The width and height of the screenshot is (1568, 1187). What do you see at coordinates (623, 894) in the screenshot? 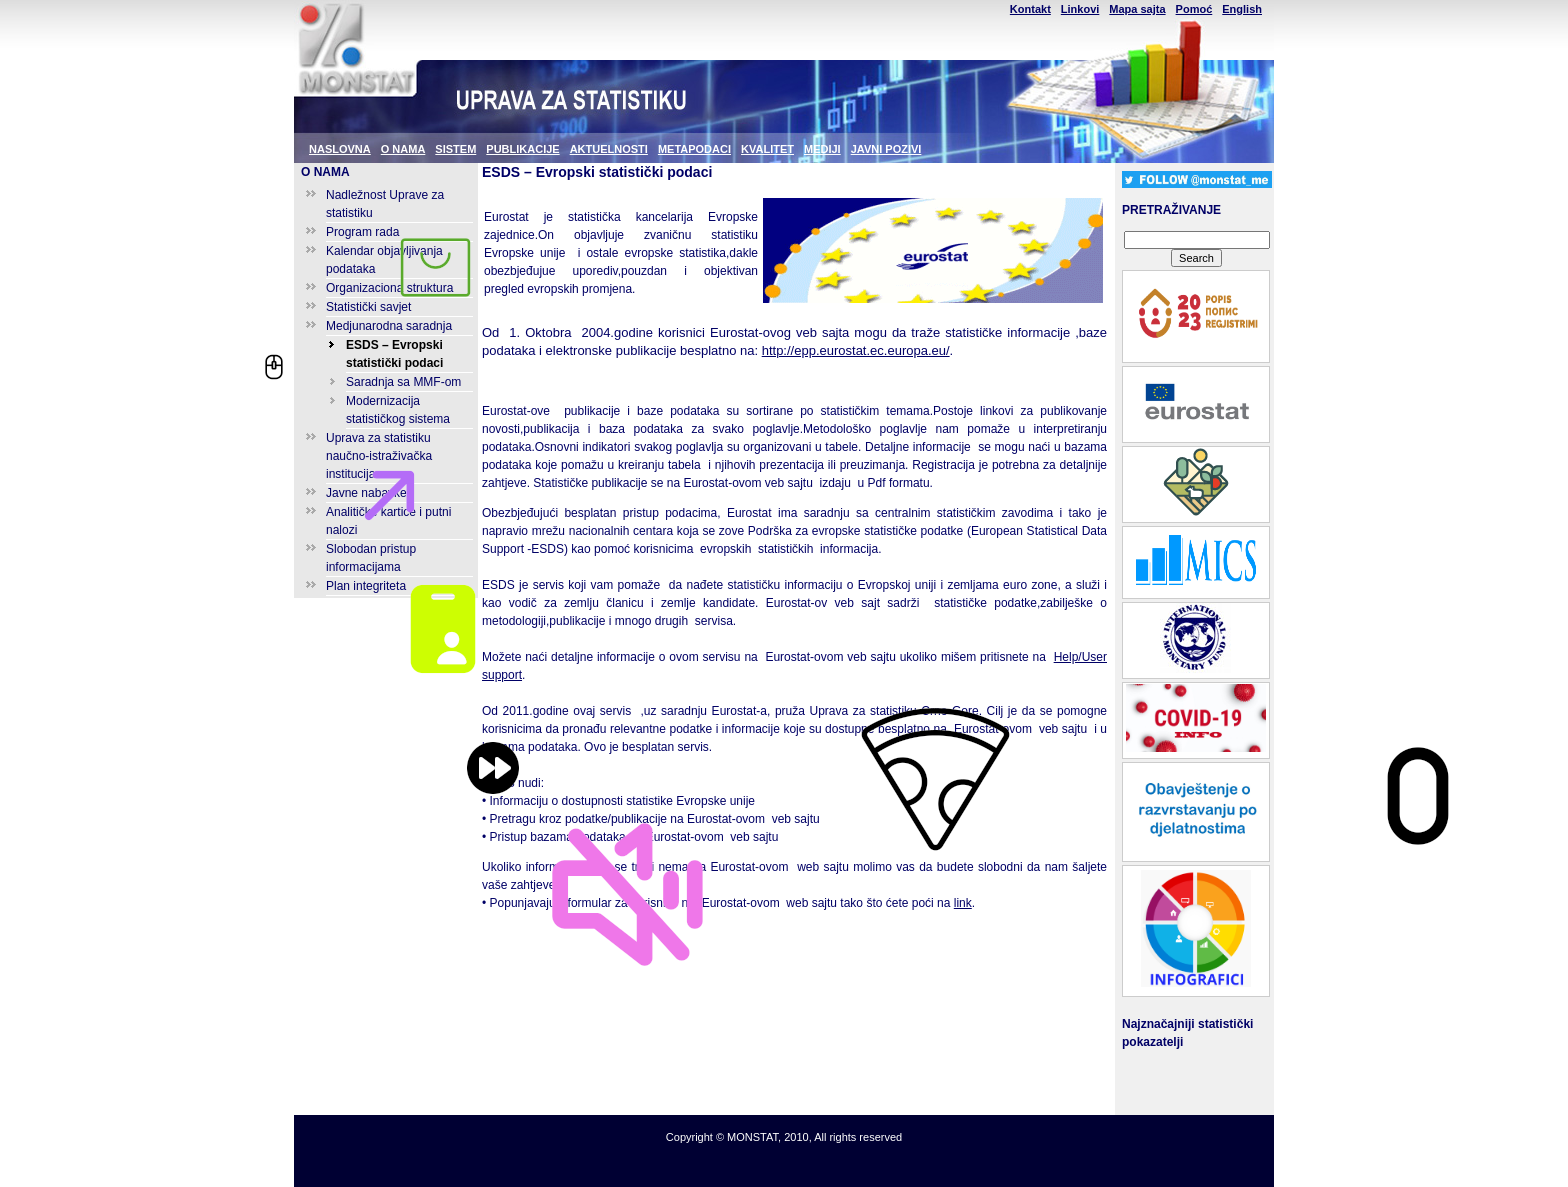
I see `mute audio` at bounding box center [623, 894].